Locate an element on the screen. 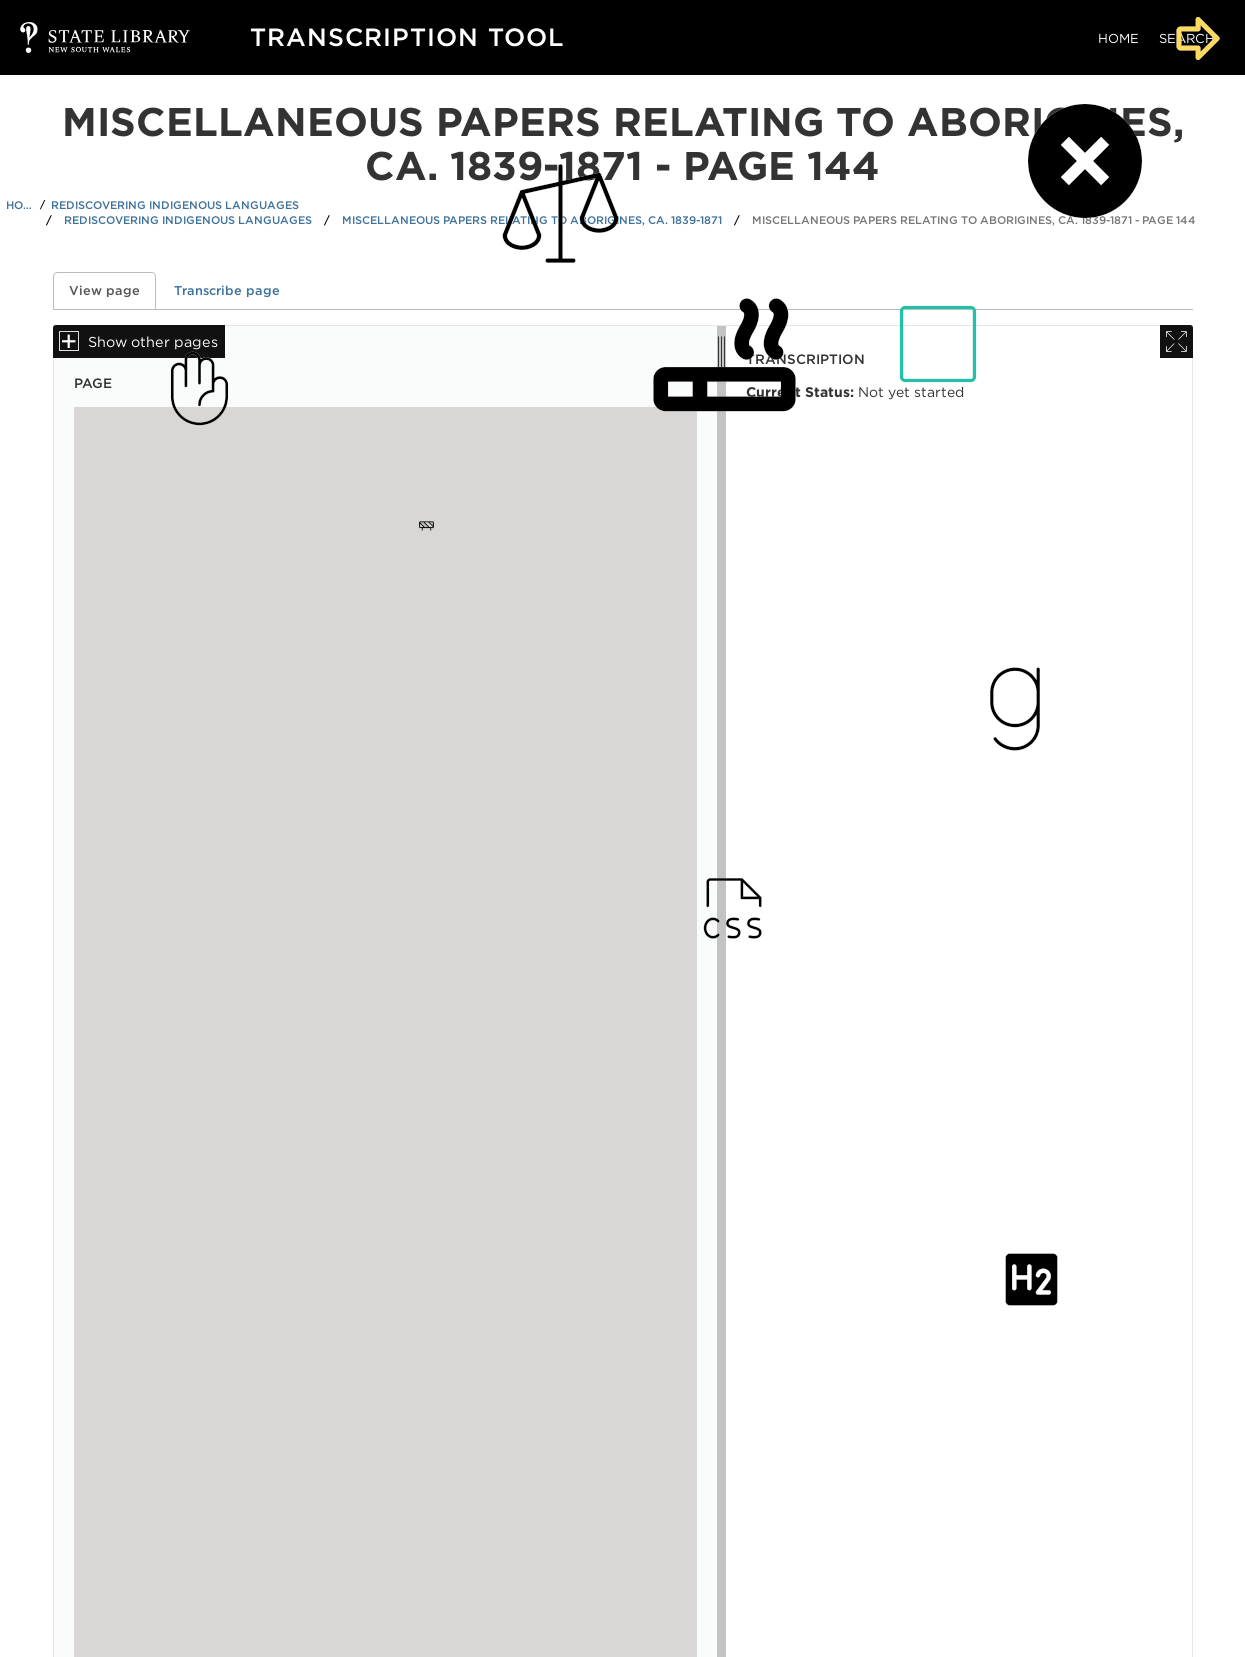 The image size is (1245, 1657). indicates a blocked or restricted area is located at coordinates (426, 525).